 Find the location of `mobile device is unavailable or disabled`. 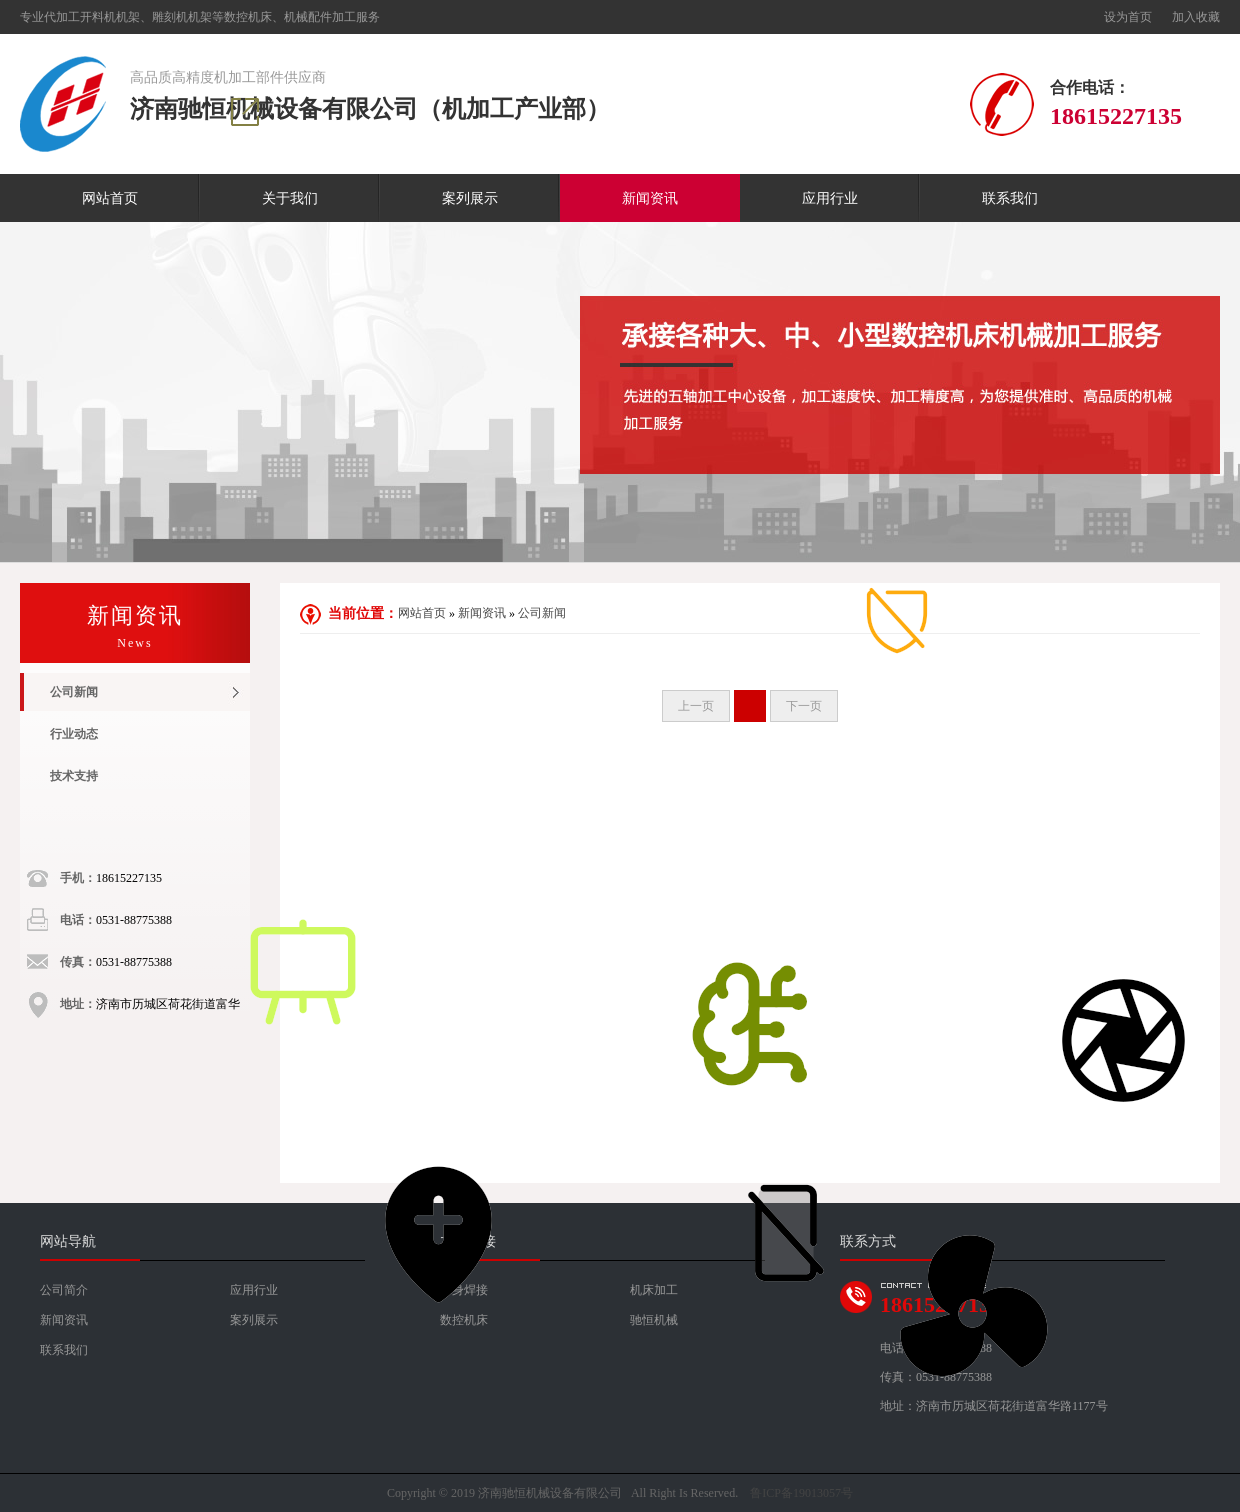

mobile device is unavailable or disabled is located at coordinates (786, 1233).